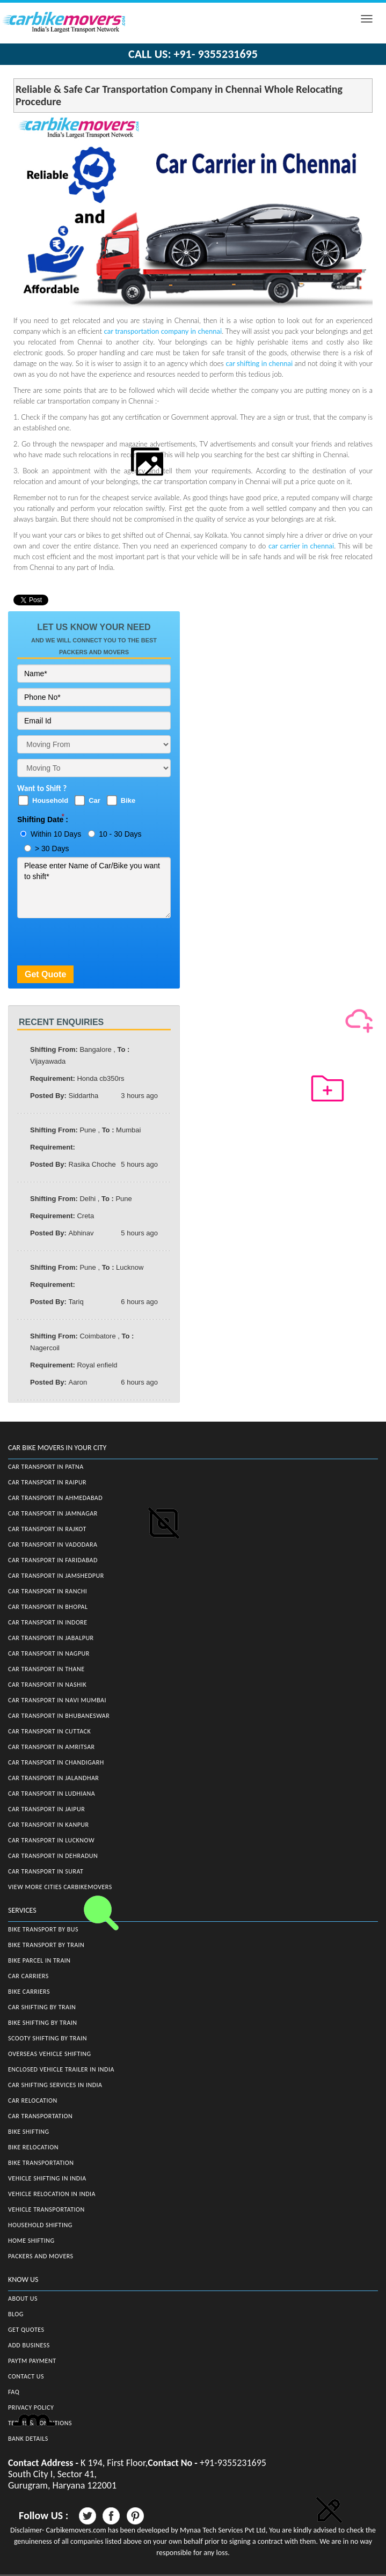 The image size is (386, 2576). Describe the element at coordinates (34, 2420) in the screenshot. I see `represents an inductor component in a circuit diagram` at that location.